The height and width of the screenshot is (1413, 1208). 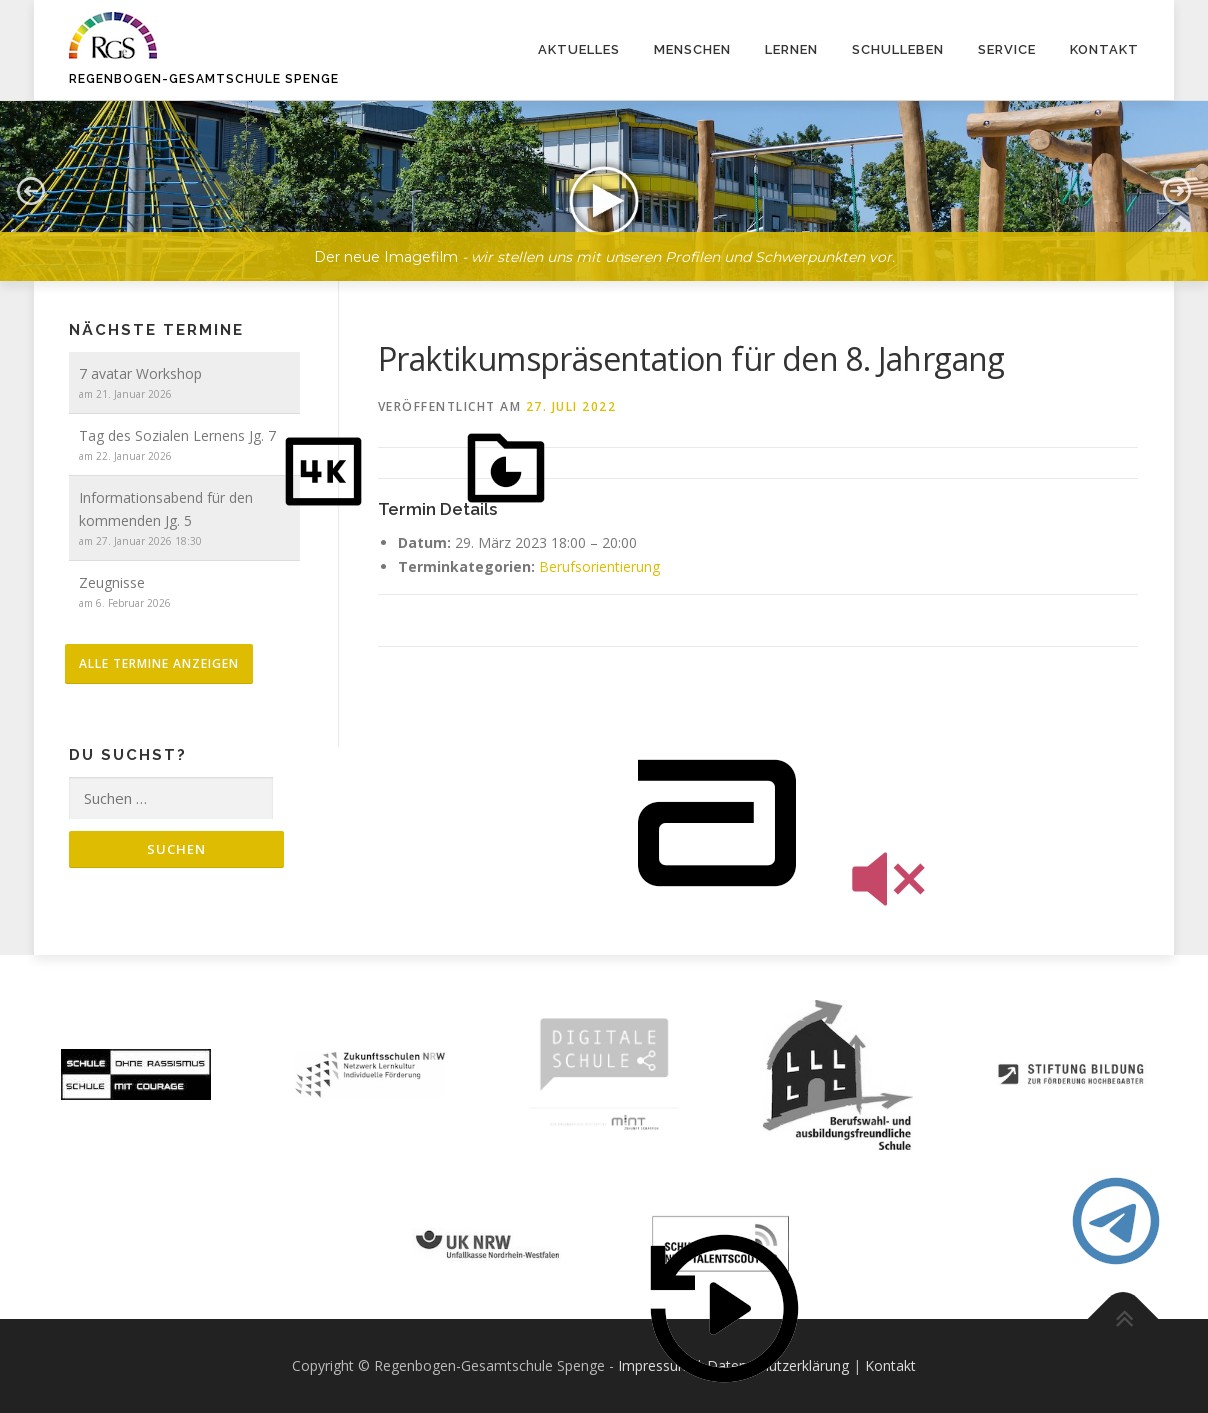 I want to click on abbott company logo, so click(x=717, y=823).